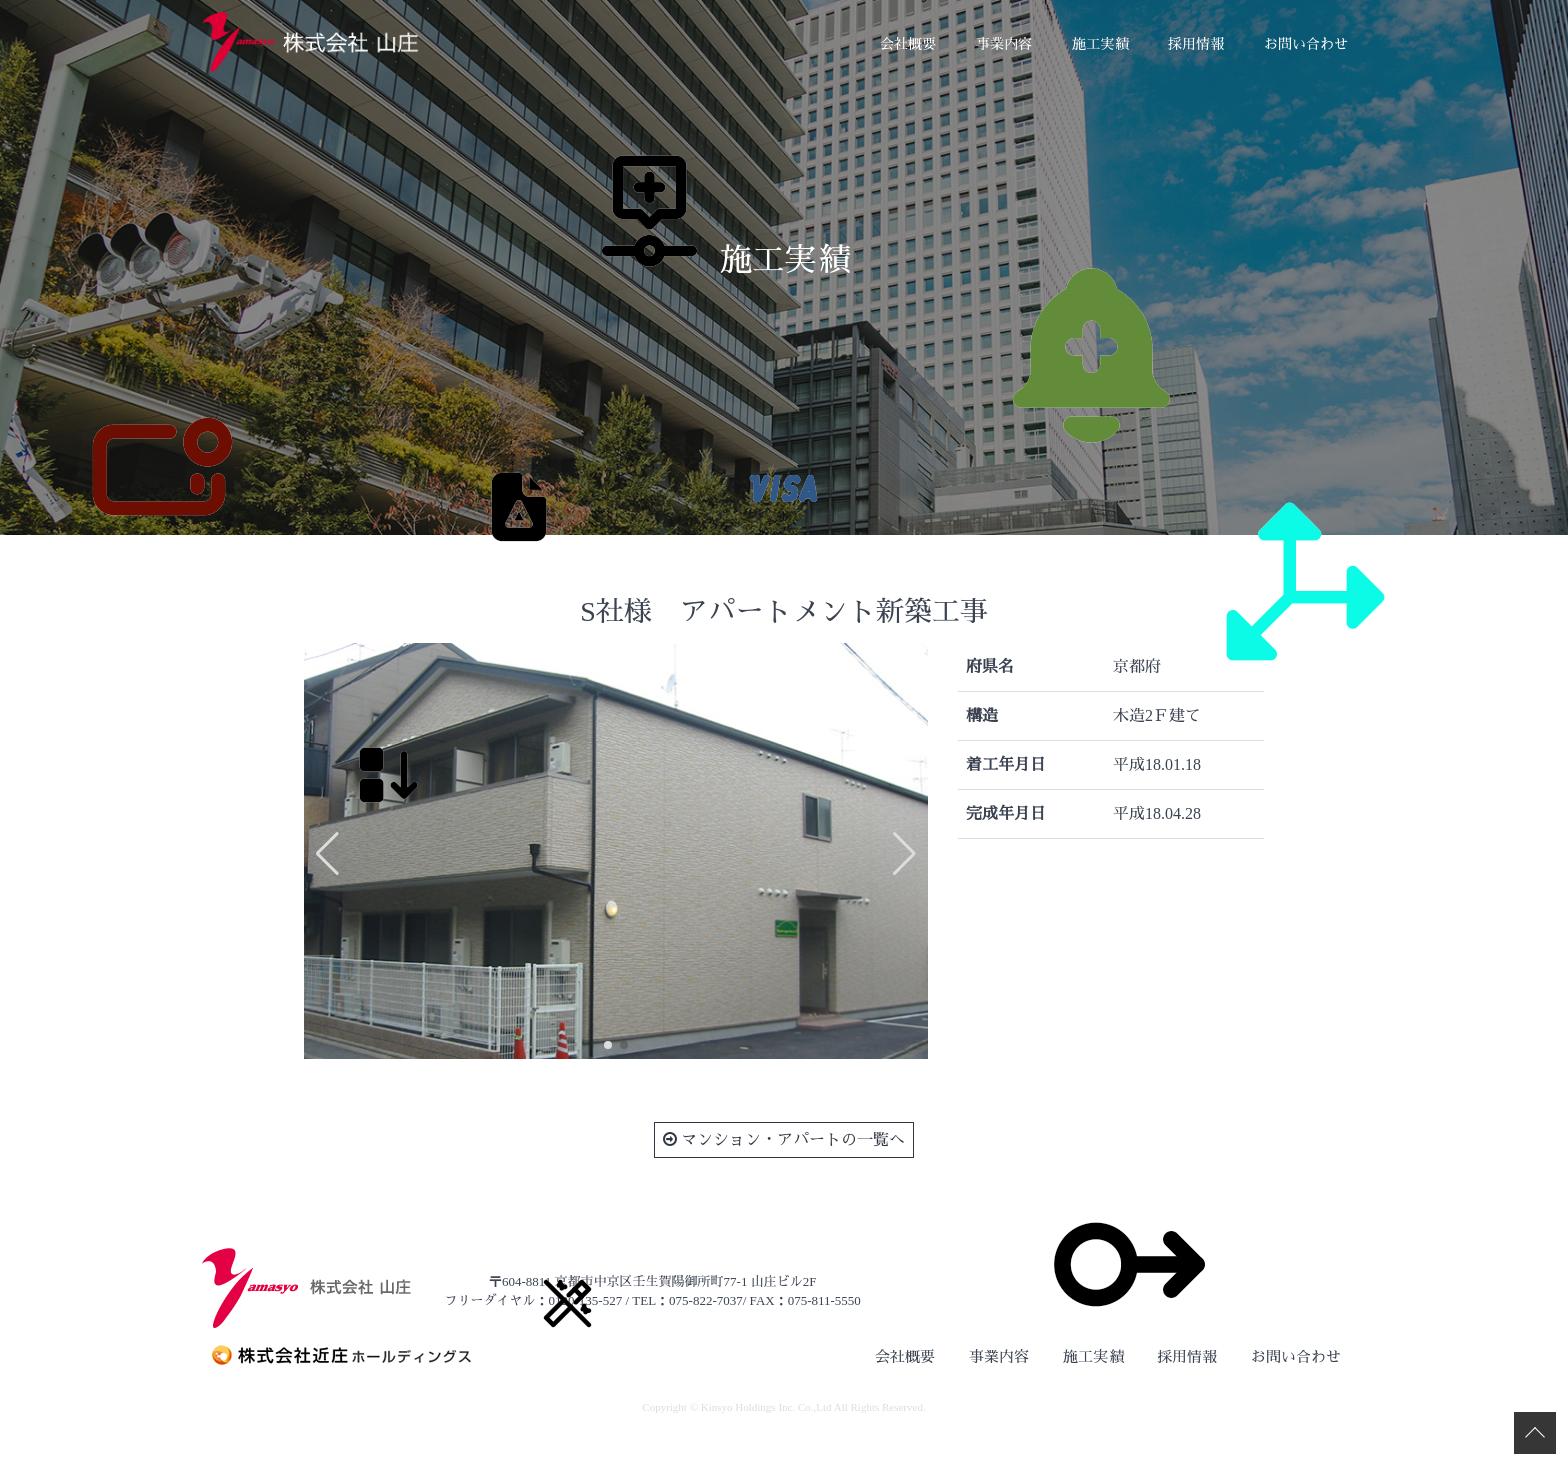 This screenshot has height=1466, width=1568. I want to click on add a new notification or alert, so click(1091, 355).